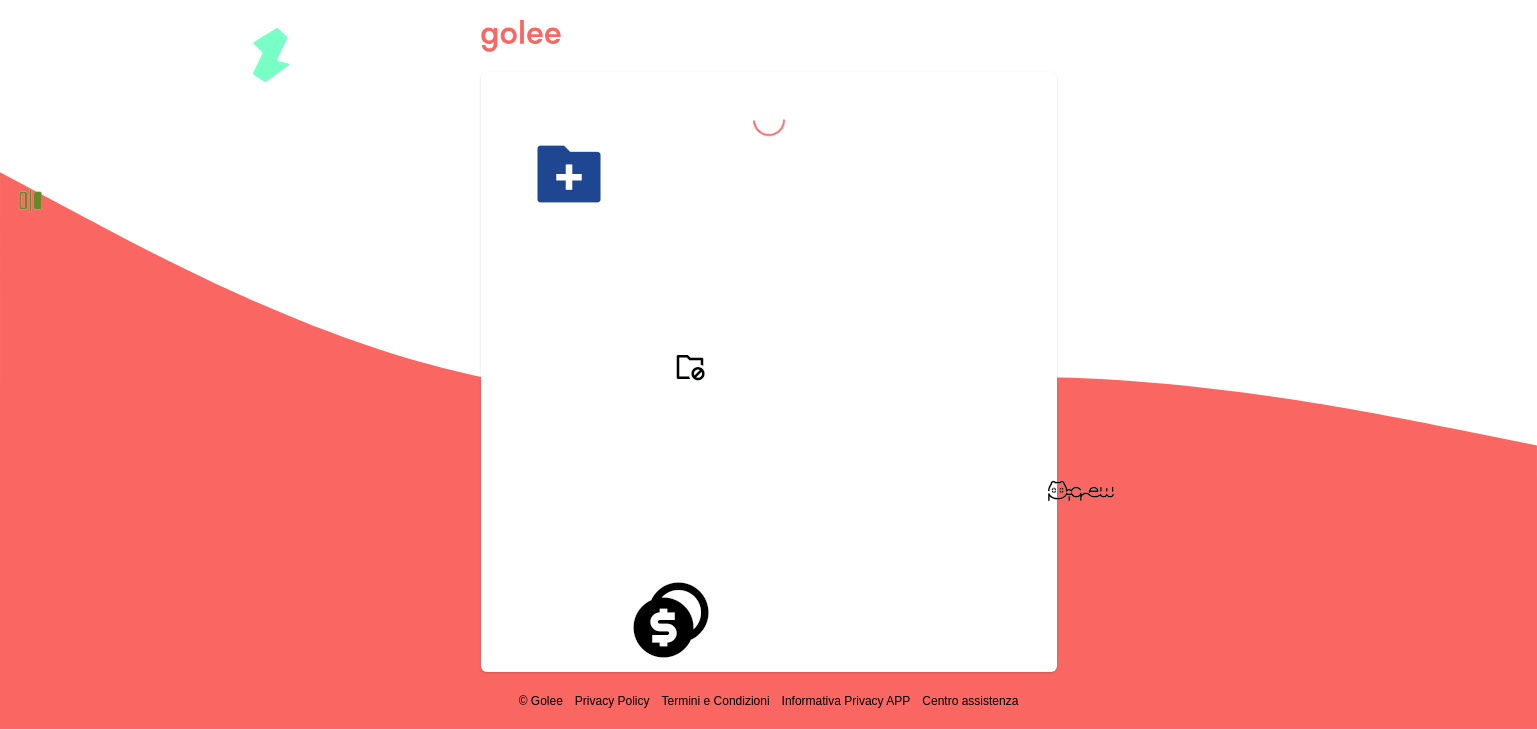 The width and height of the screenshot is (1537, 730). Describe the element at coordinates (690, 367) in the screenshot. I see `access denied to this folder` at that location.